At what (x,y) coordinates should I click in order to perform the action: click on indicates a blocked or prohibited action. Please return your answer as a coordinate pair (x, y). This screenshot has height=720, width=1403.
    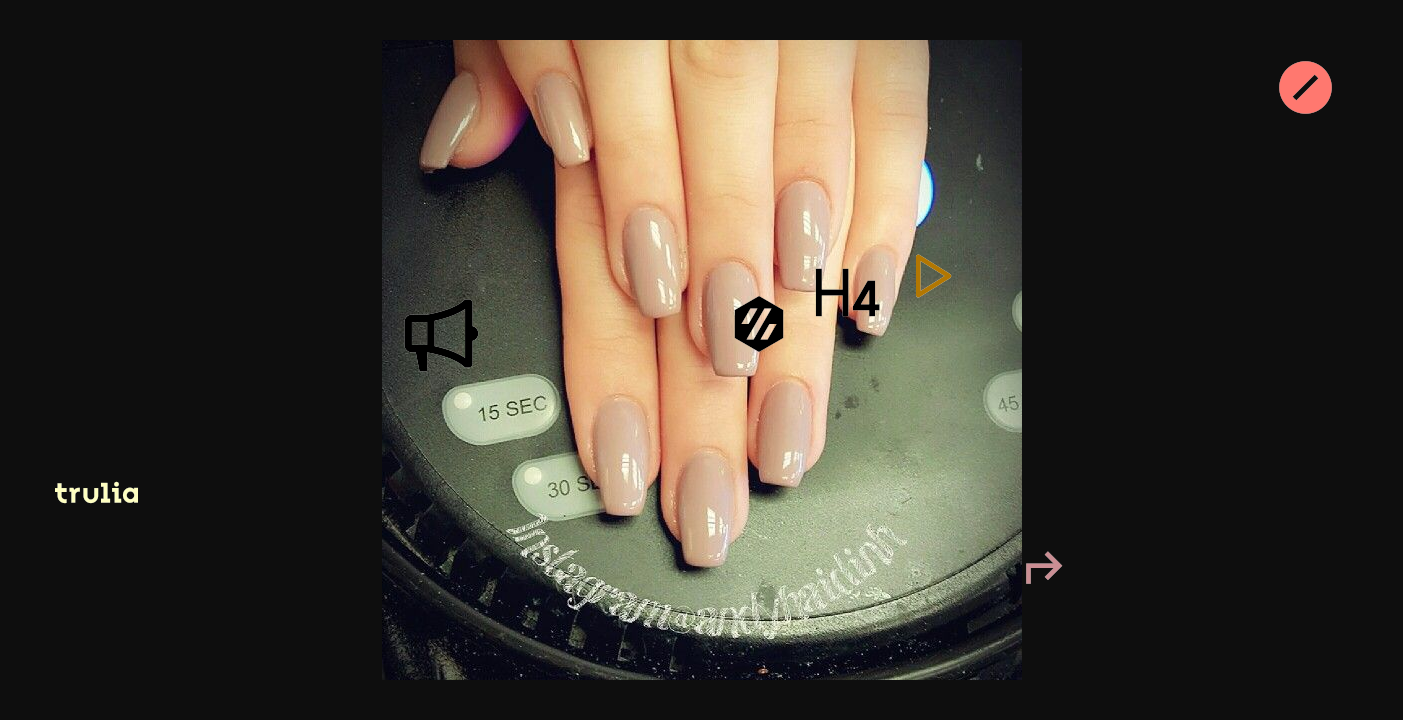
    Looking at the image, I should click on (1305, 87).